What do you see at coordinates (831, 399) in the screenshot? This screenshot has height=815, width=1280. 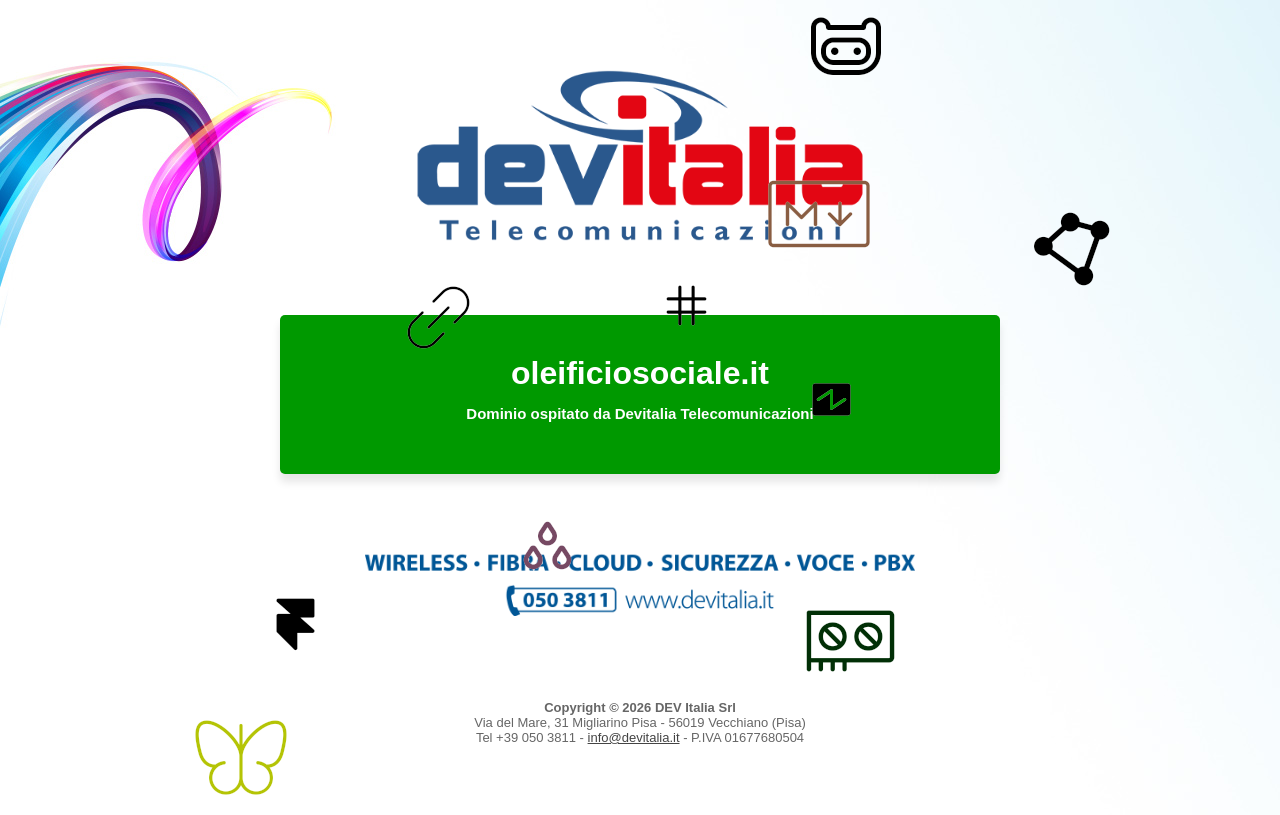 I see `select sawtooth waveform in audio synthesizer` at bounding box center [831, 399].